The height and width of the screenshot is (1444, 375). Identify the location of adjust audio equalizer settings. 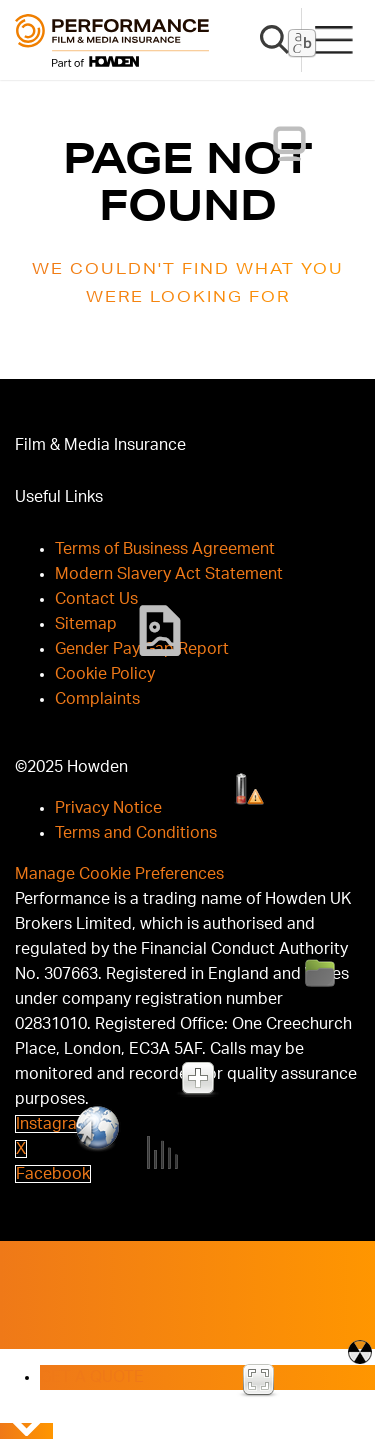
(163, 1152).